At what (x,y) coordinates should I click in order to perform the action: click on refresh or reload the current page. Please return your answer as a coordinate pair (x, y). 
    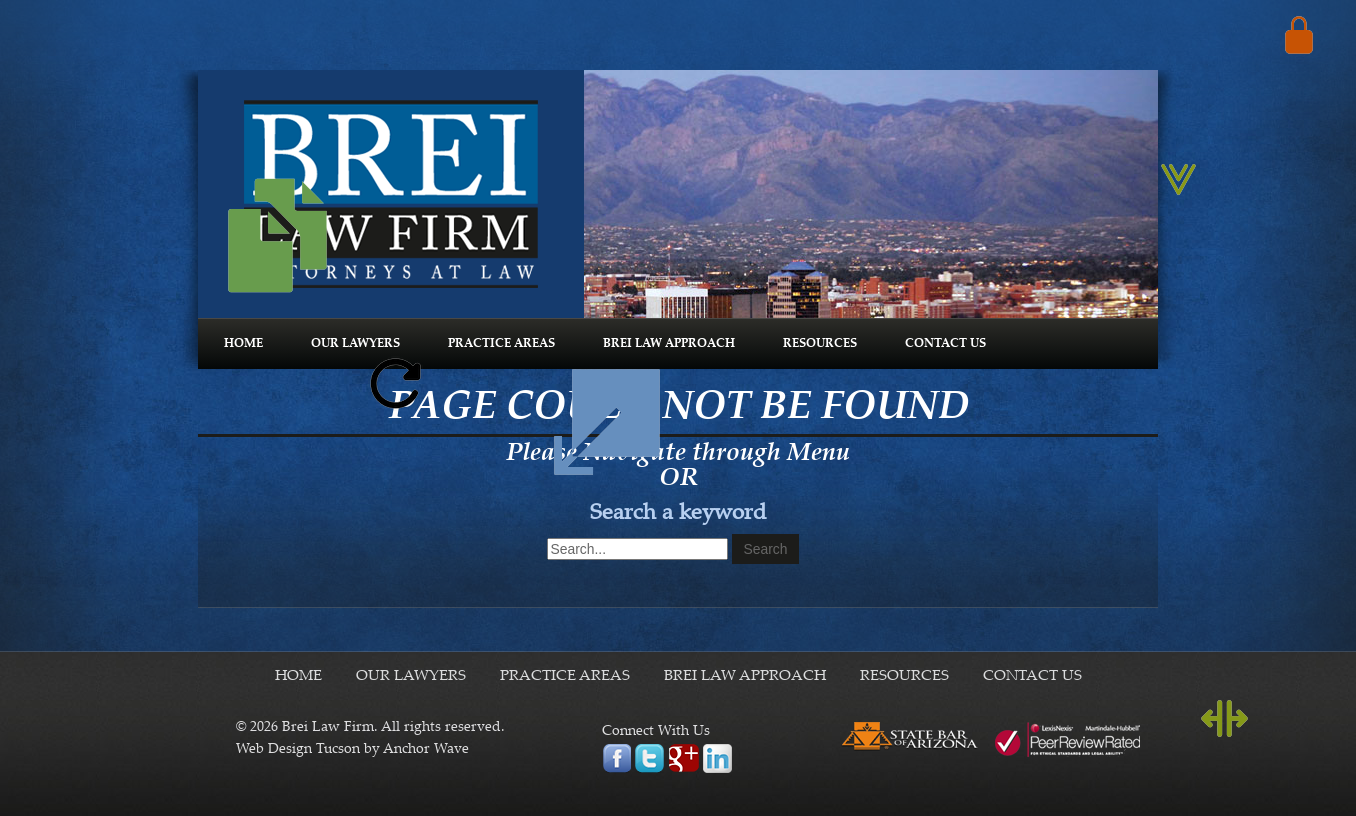
    Looking at the image, I should click on (395, 383).